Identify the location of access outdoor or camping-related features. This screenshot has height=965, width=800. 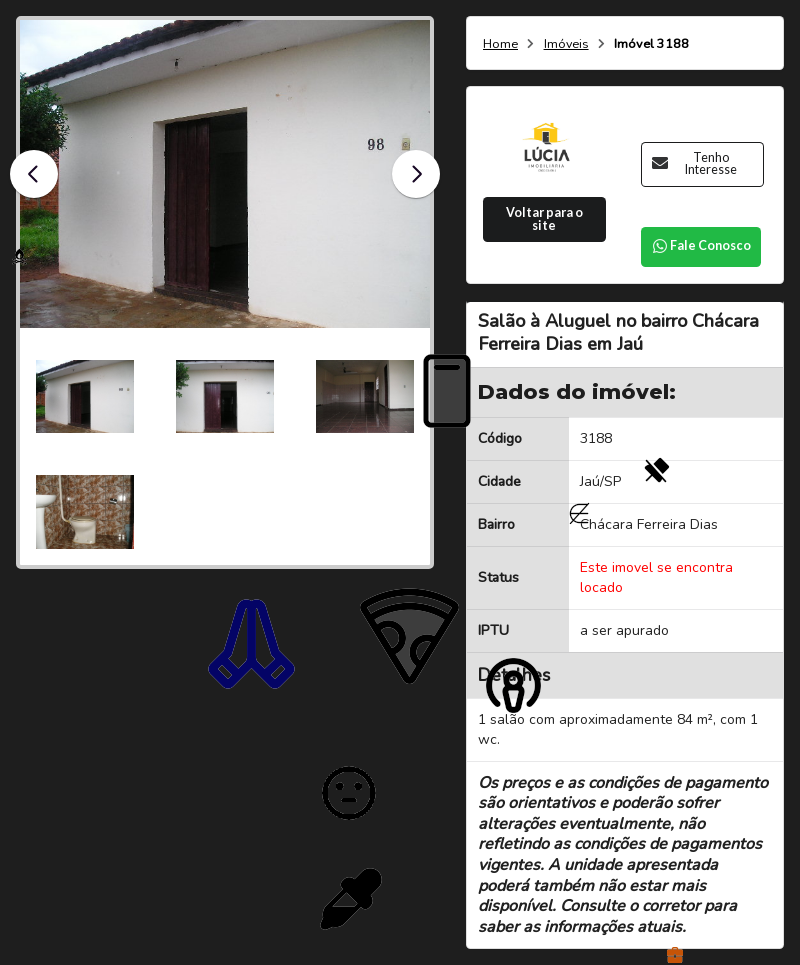
(19, 256).